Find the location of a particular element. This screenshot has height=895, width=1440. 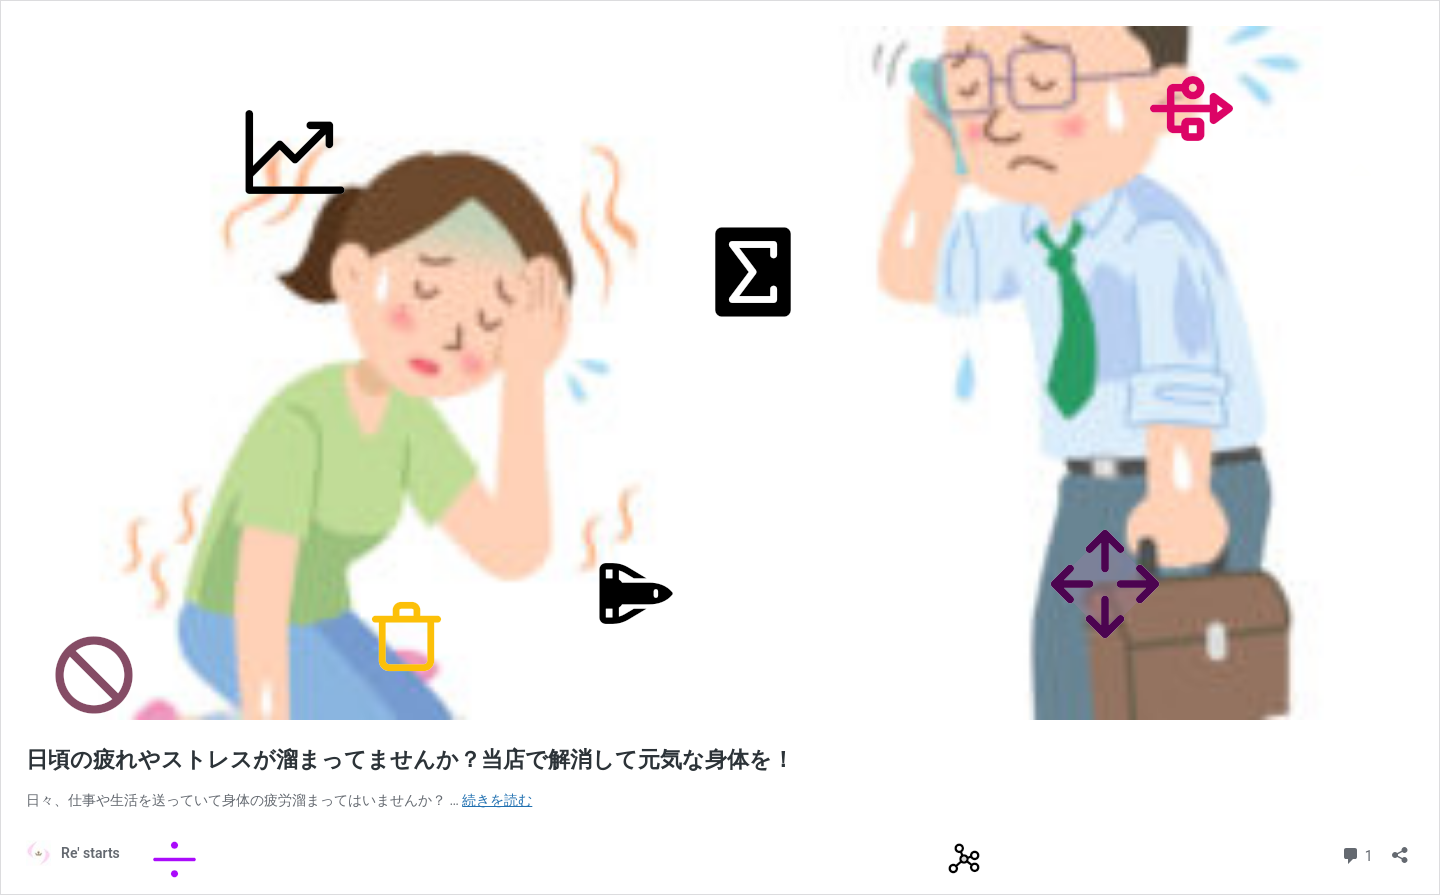

calculate sum or total is located at coordinates (753, 272).